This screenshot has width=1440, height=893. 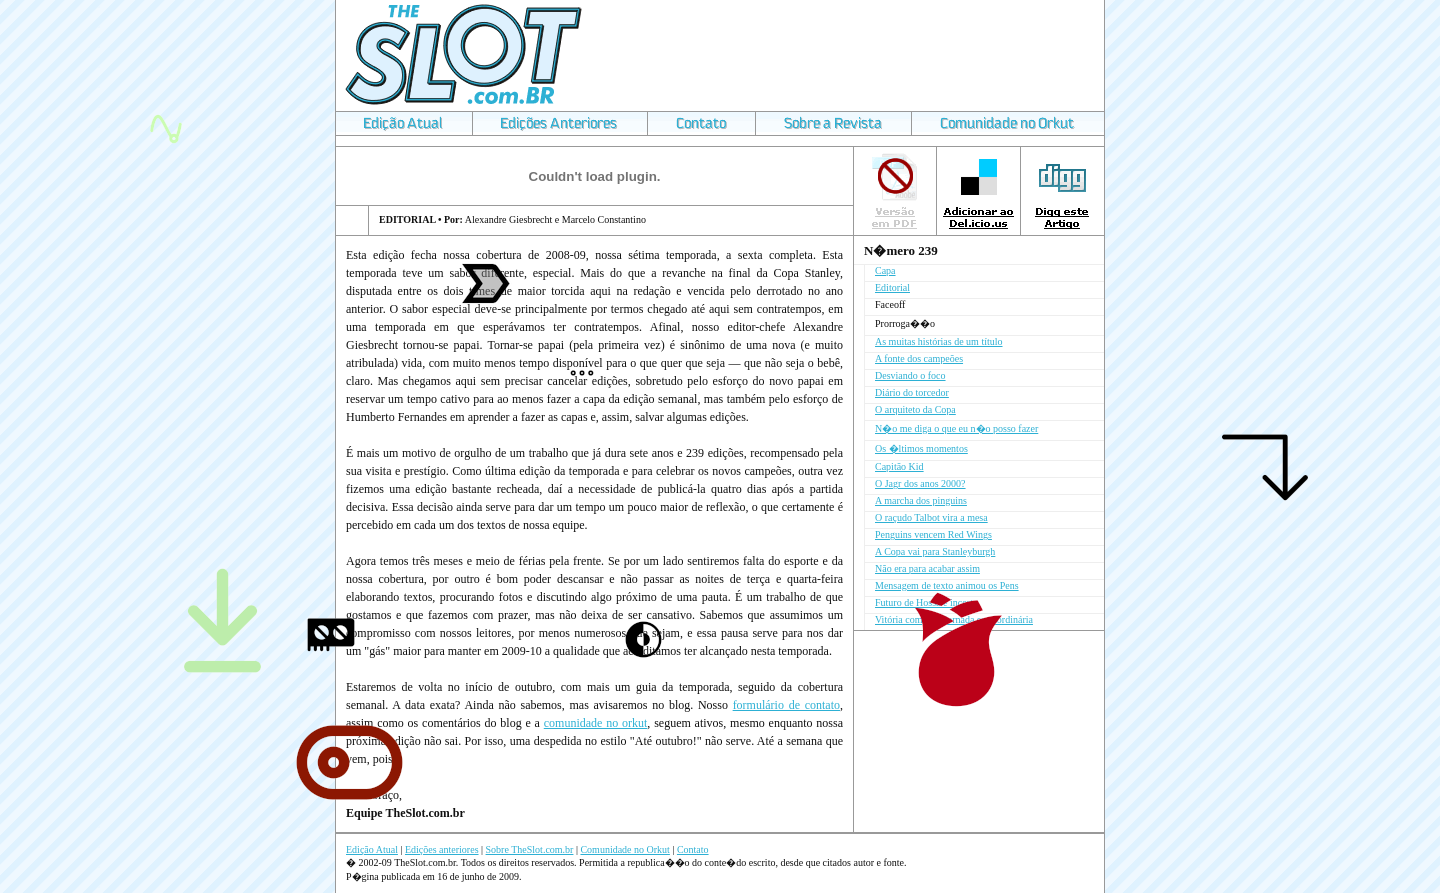 I want to click on access more options or actions, so click(x=582, y=373).